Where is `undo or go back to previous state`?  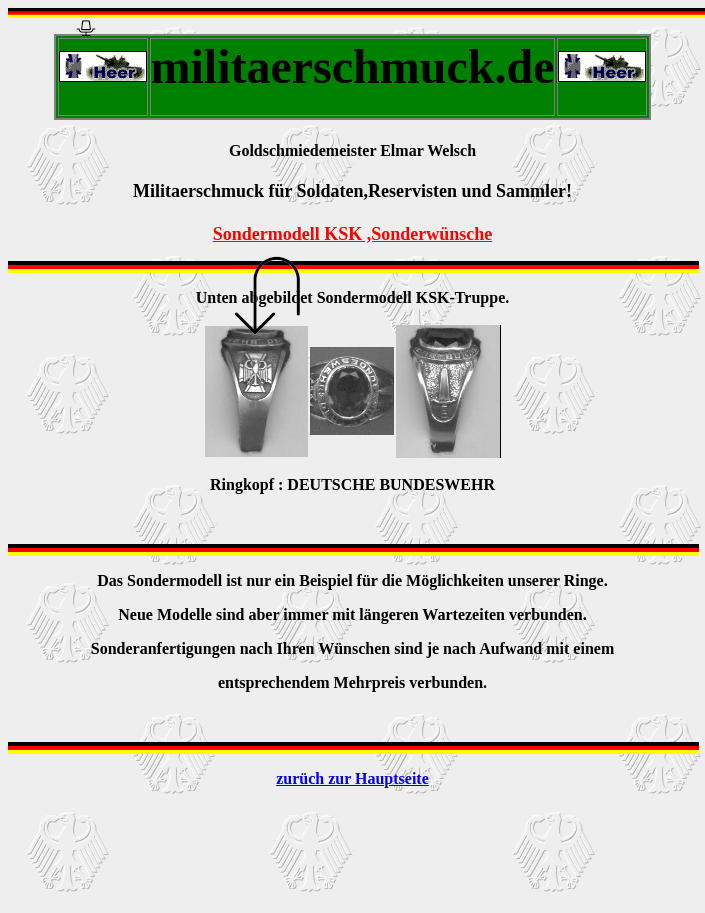
undo or go back to previous state is located at coordinates (270, 295).